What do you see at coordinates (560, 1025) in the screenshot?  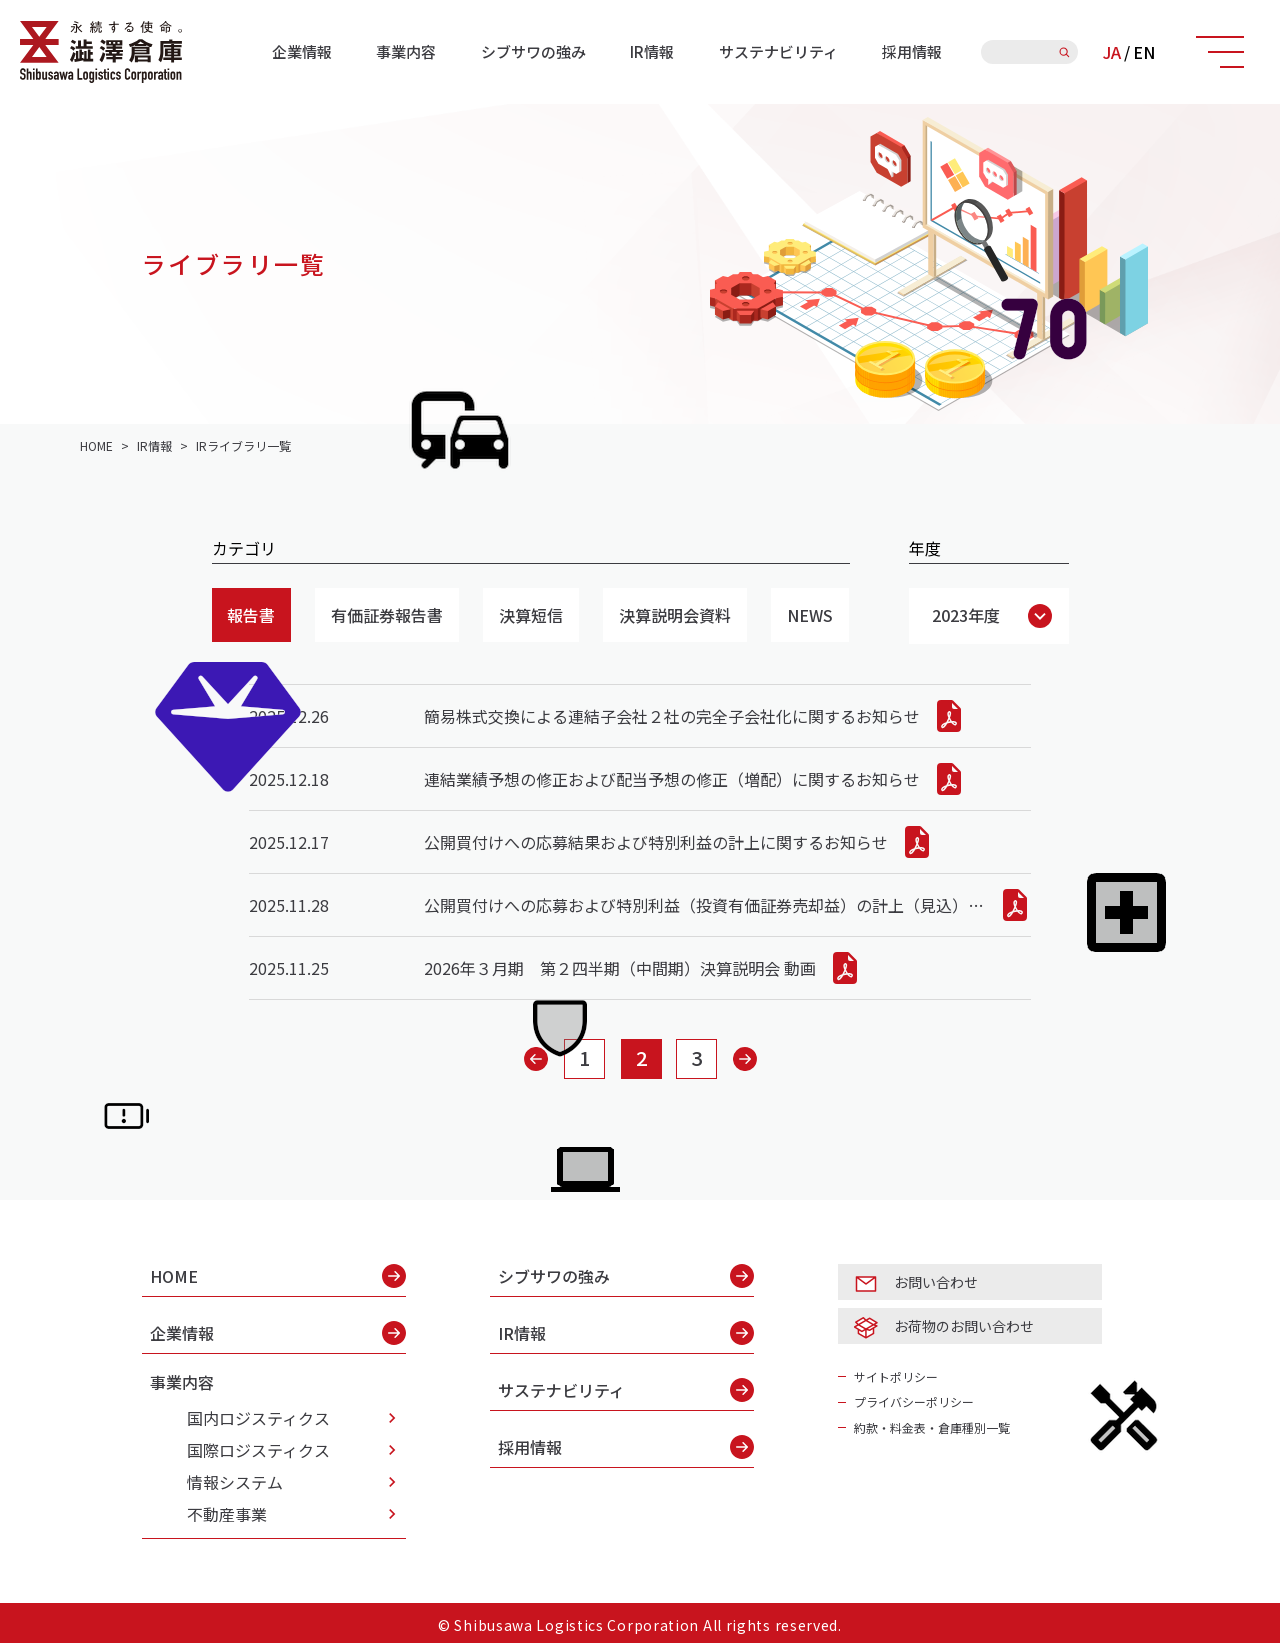 I see `access security or privacy settings` at bounding box center [560, 1025].